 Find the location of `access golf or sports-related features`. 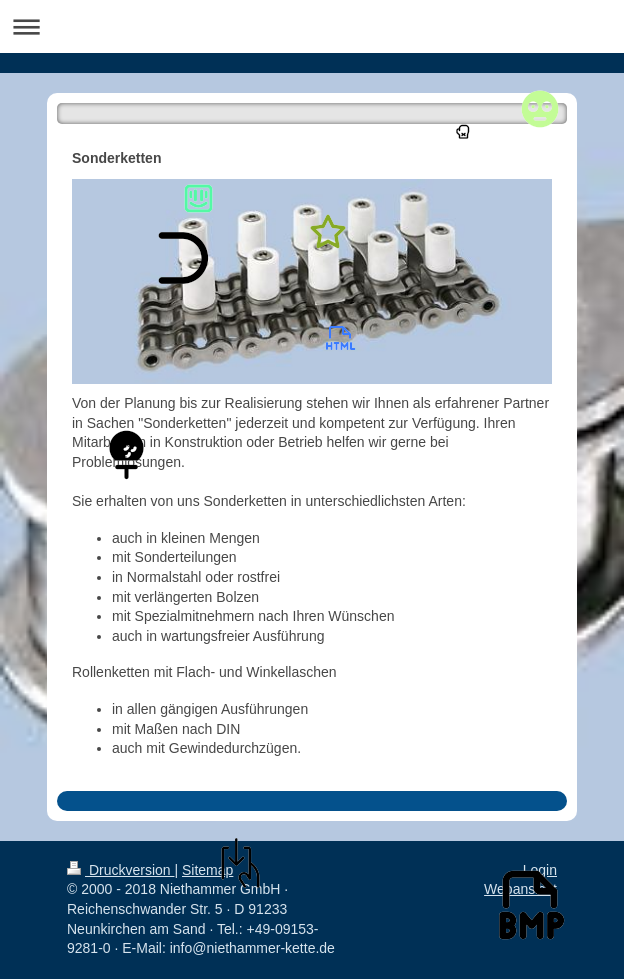

access golf or sports-related features is located at coordinates (126, 453).